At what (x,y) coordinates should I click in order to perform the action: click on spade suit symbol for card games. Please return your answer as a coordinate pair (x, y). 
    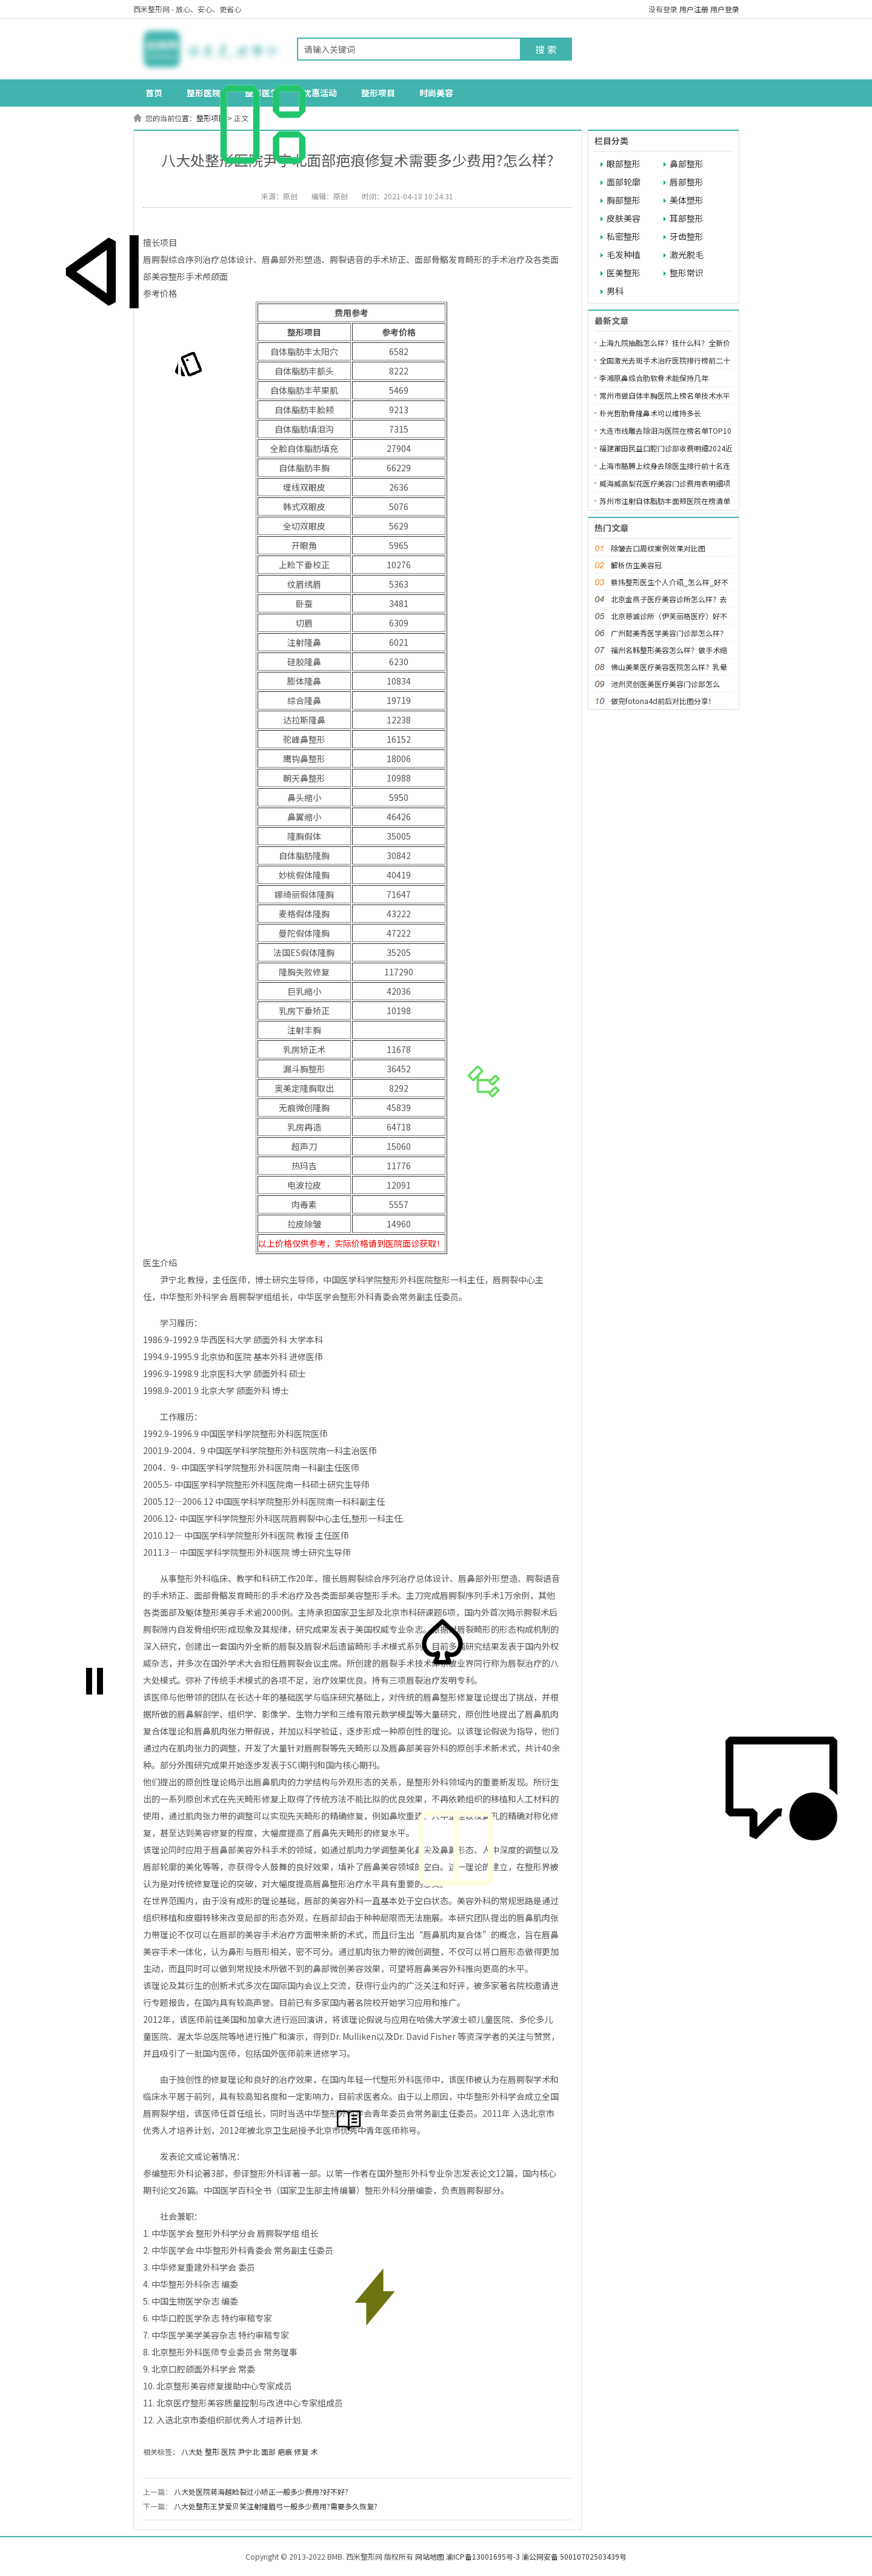
    Looking at the image, I should click on (442, 1642).